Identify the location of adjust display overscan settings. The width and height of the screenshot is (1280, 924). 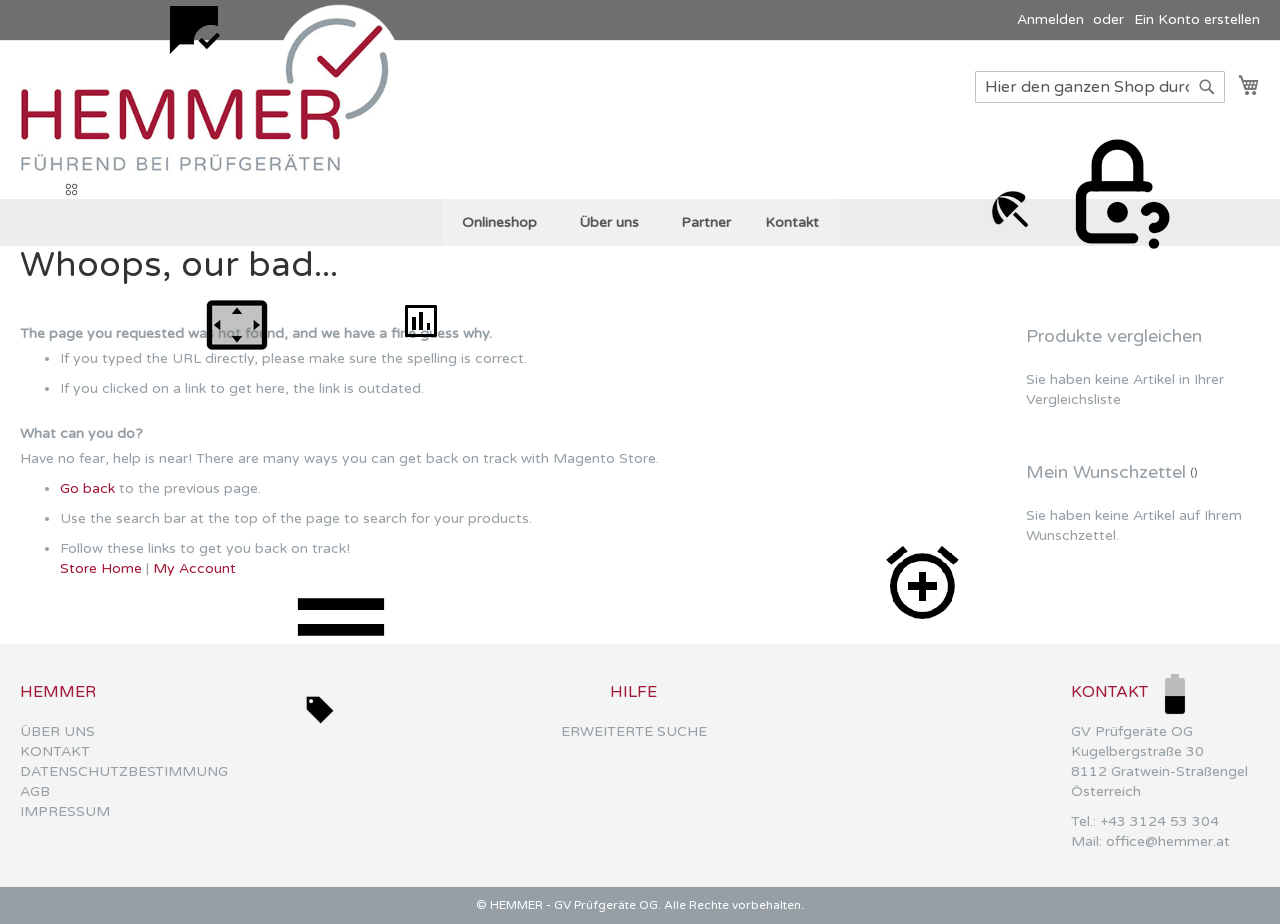
(237, 325).